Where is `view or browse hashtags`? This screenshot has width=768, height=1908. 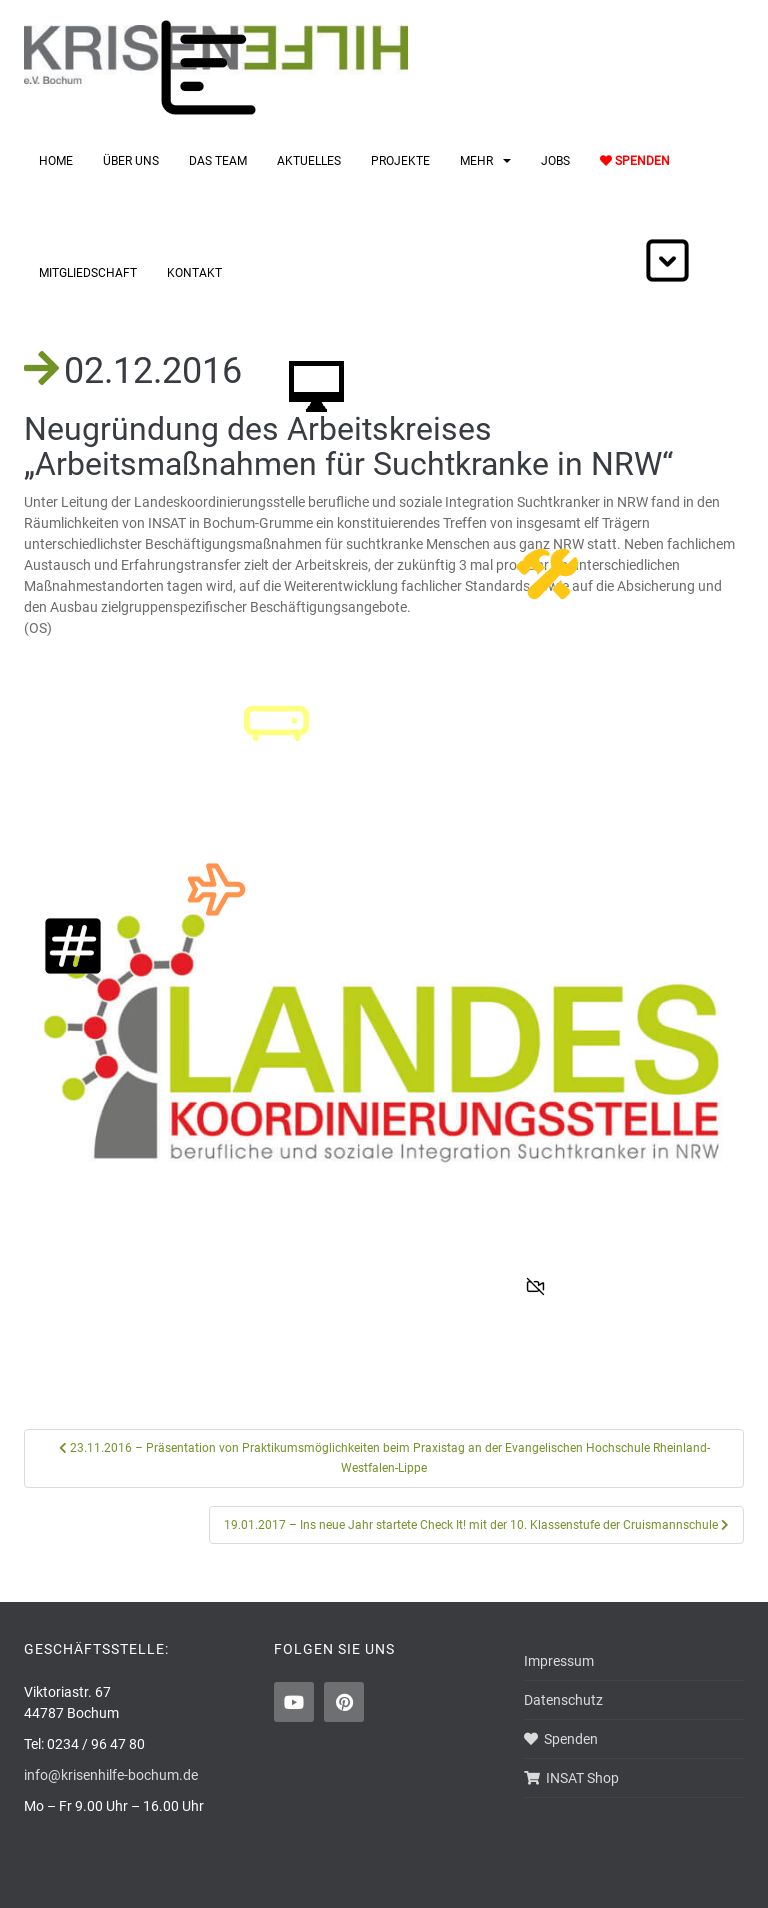 view or browse hashtags is located at coordinates (73, 946).